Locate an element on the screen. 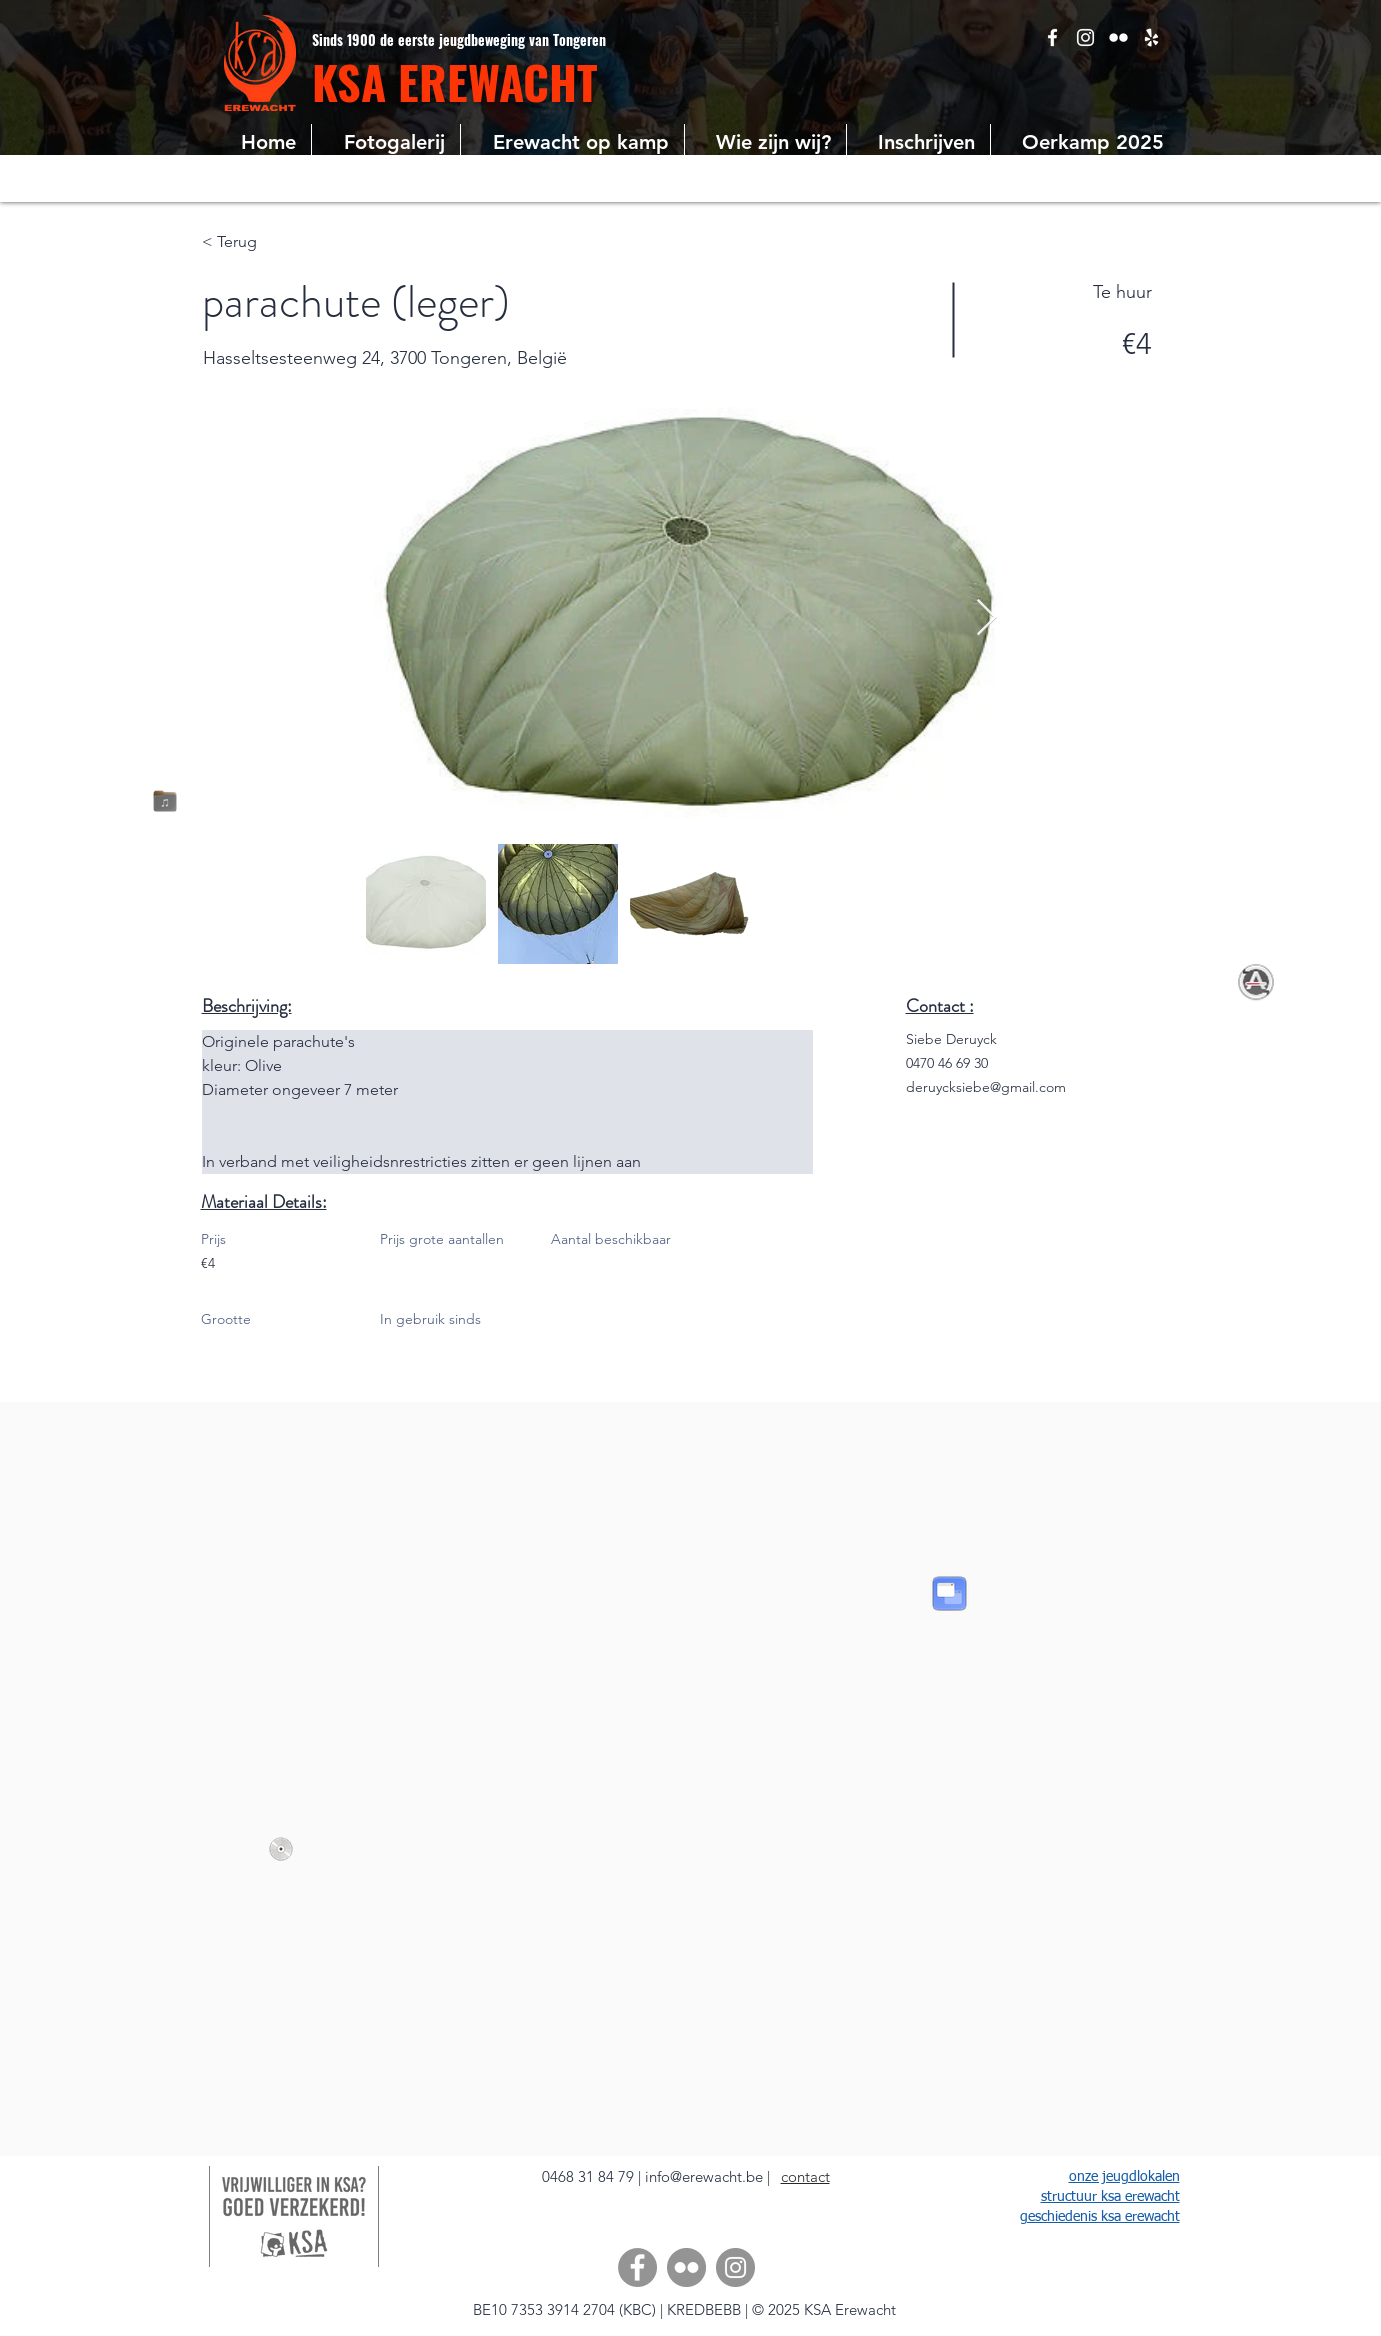 The width and height of the screenshot is (1381, 2336). check for system software updates is located at coordinates (1256, 982).